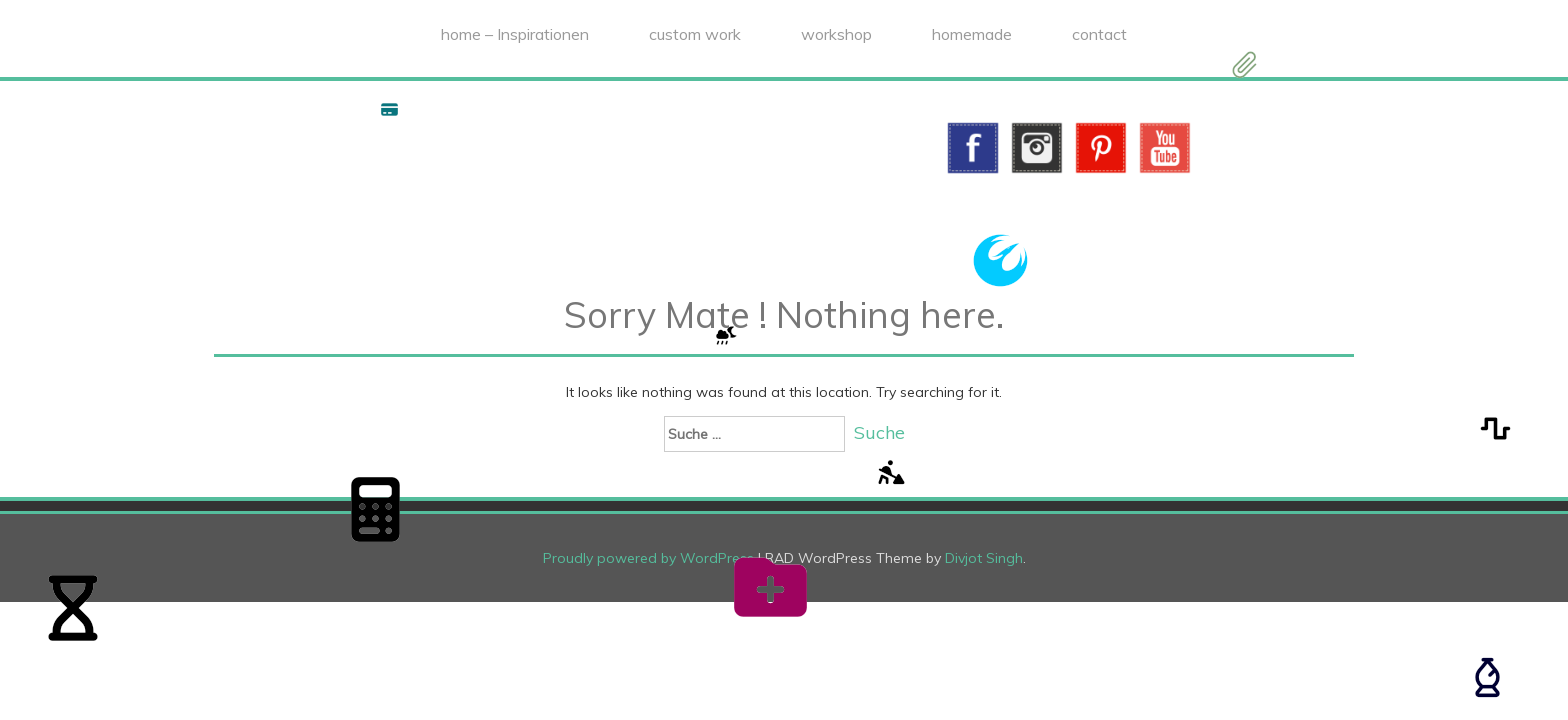 The width and height of the screenshot is (1568, 720). Describe the element at coordinates (73, 608) in the screenshot. I see `indicates loading or processing in progress` at that location.